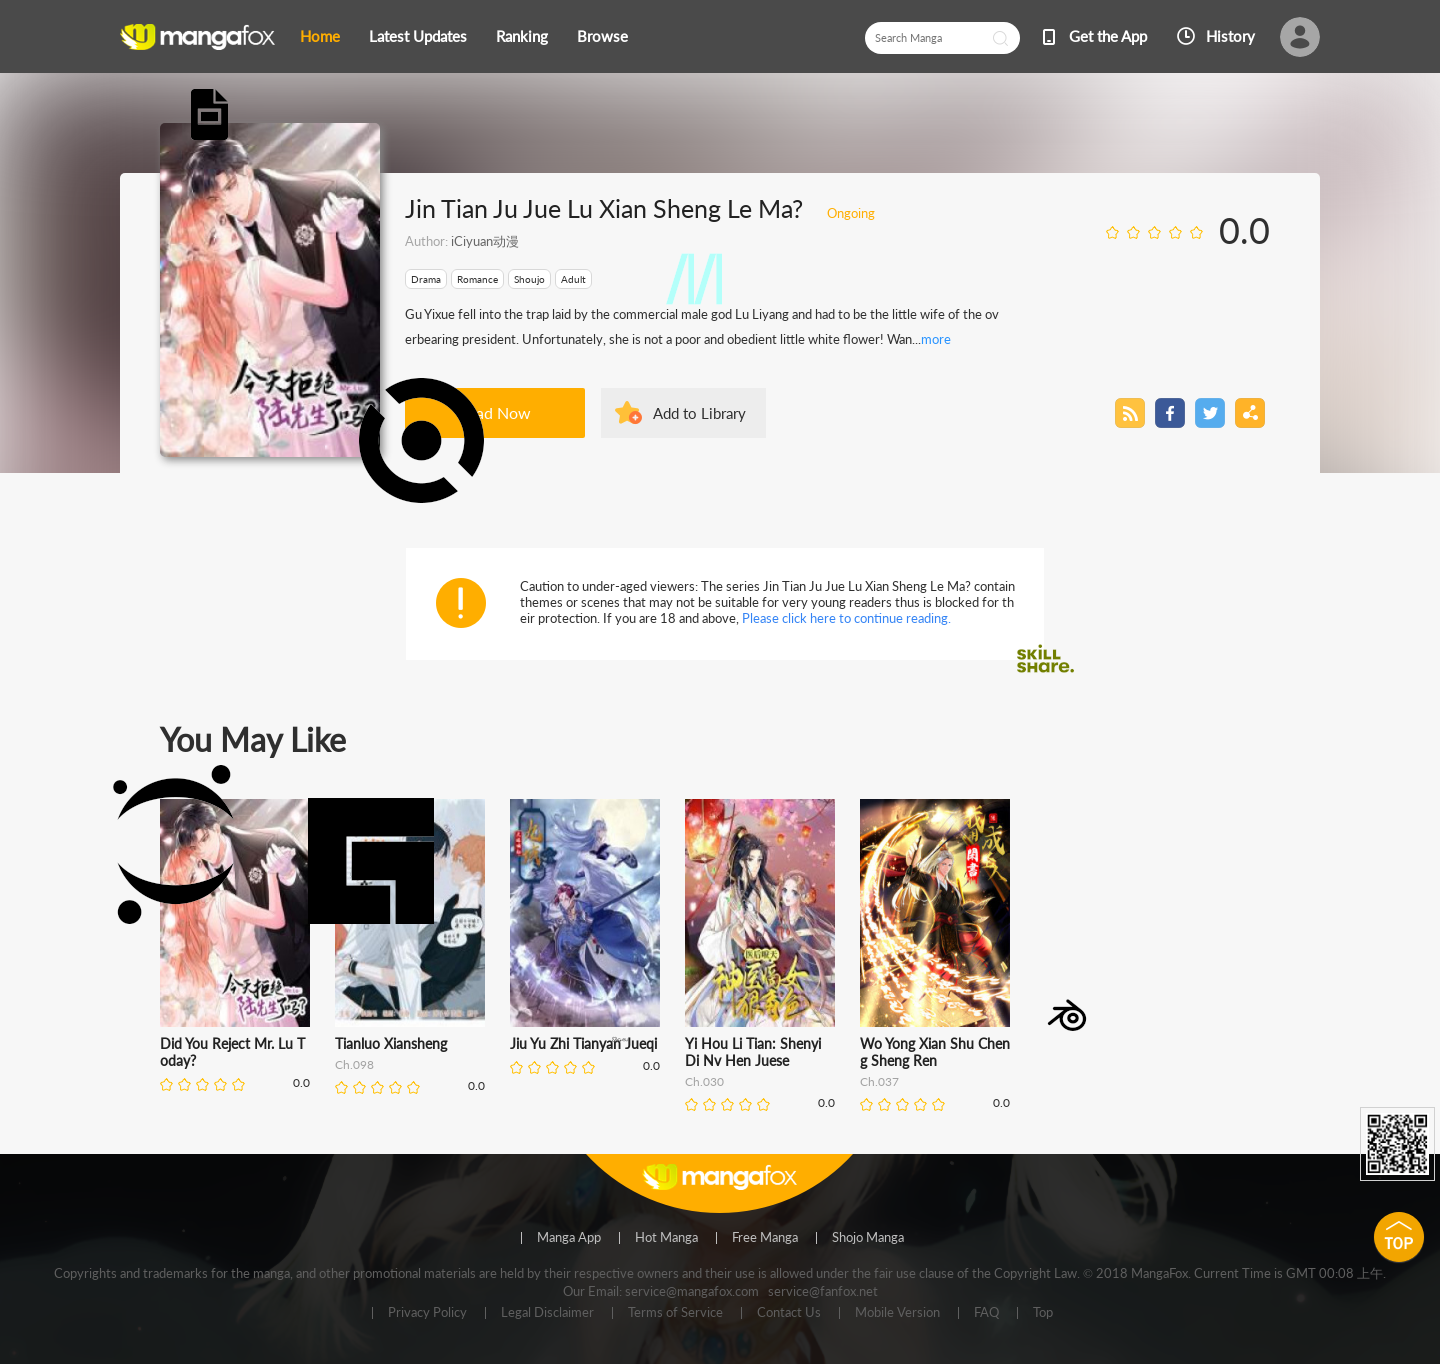  Describe the element at coordinates (371, 861) in the screenshot. I see `open facebook gaming app` at that location.